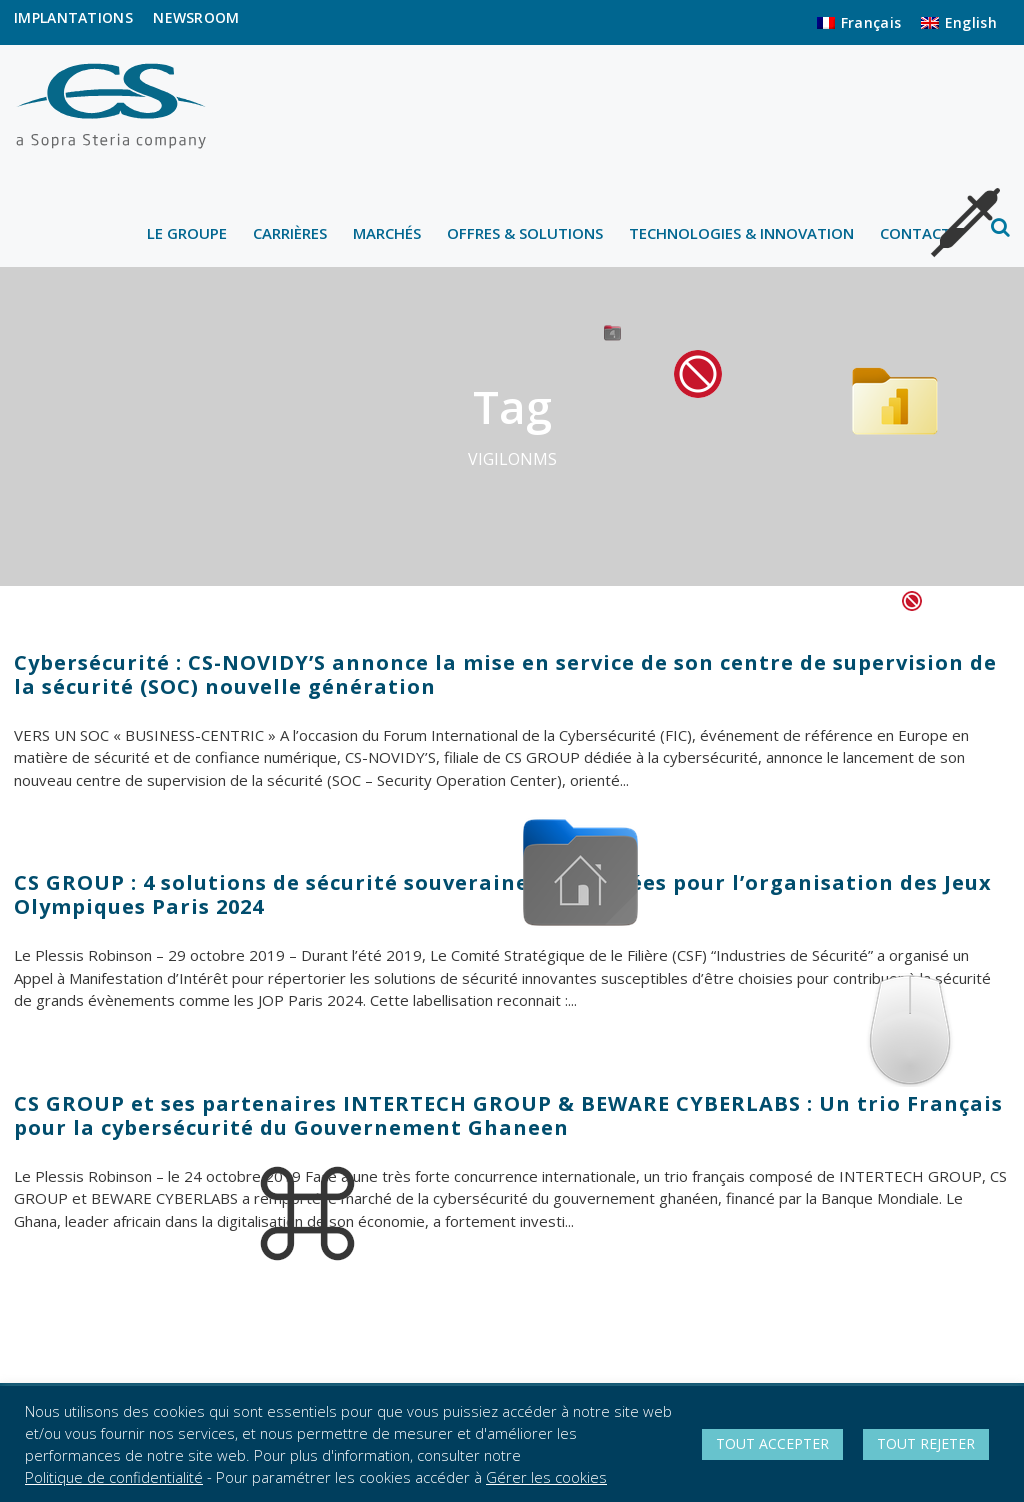 Image resolution: width=1024 pixels, height=1502 pixels. Describe the element at coordinates (912, 601) in the screenshot. I see `delete selected item` at that location.